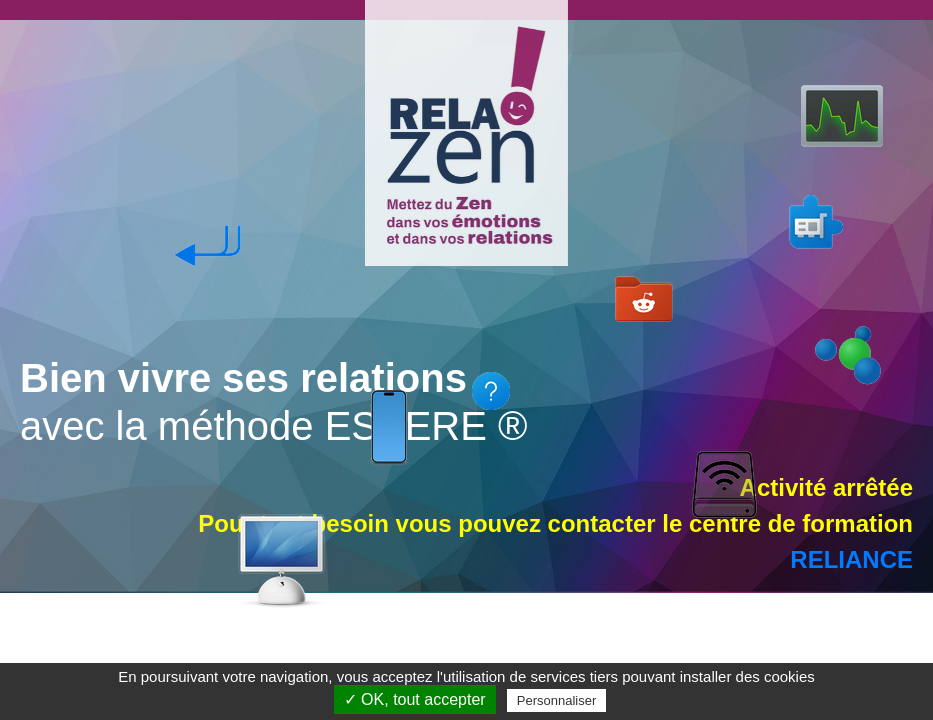 This screenshot has width=933, height=720. What do you see at coordinates (491, 391) in the screenshot?
I see `access help or support information` at bounding box center [491, 391].